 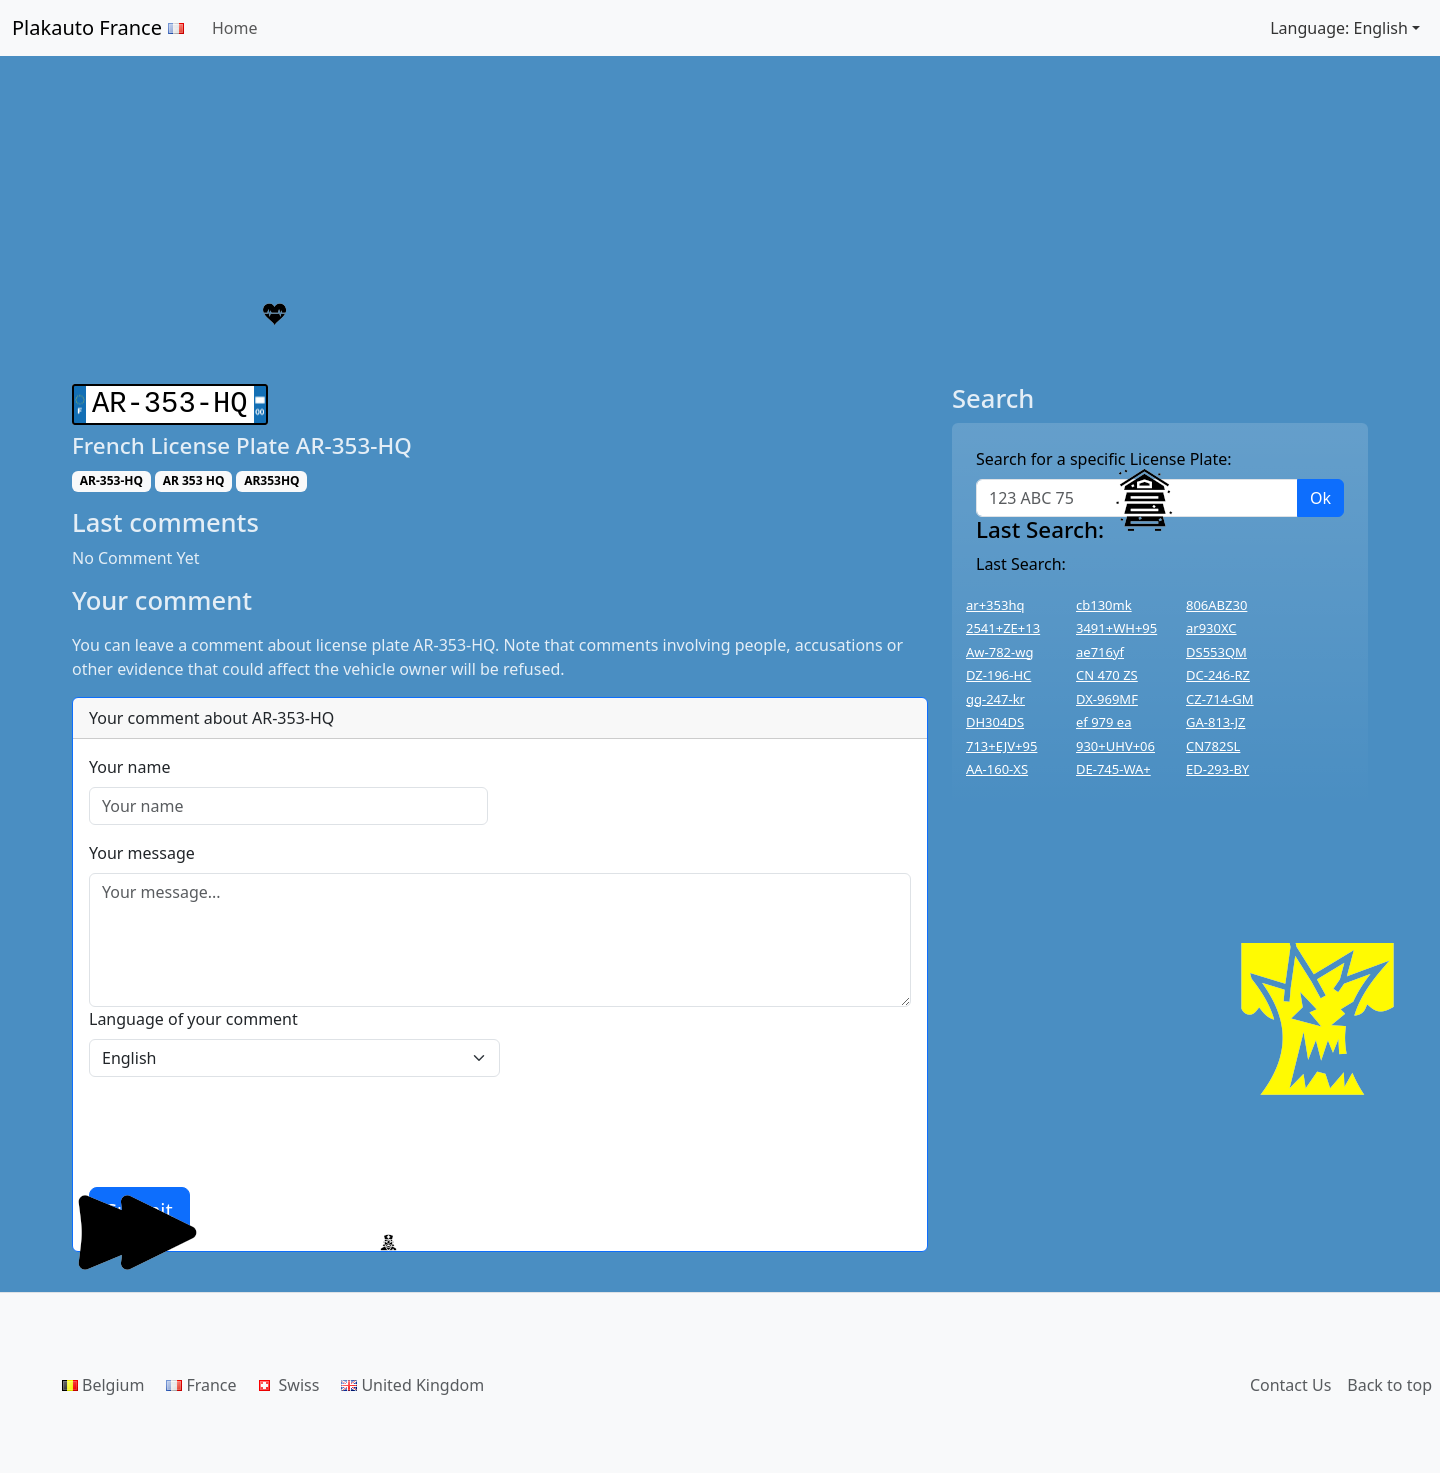 I want to click on view health or fitness tracking data, so click(x=274, y=314).